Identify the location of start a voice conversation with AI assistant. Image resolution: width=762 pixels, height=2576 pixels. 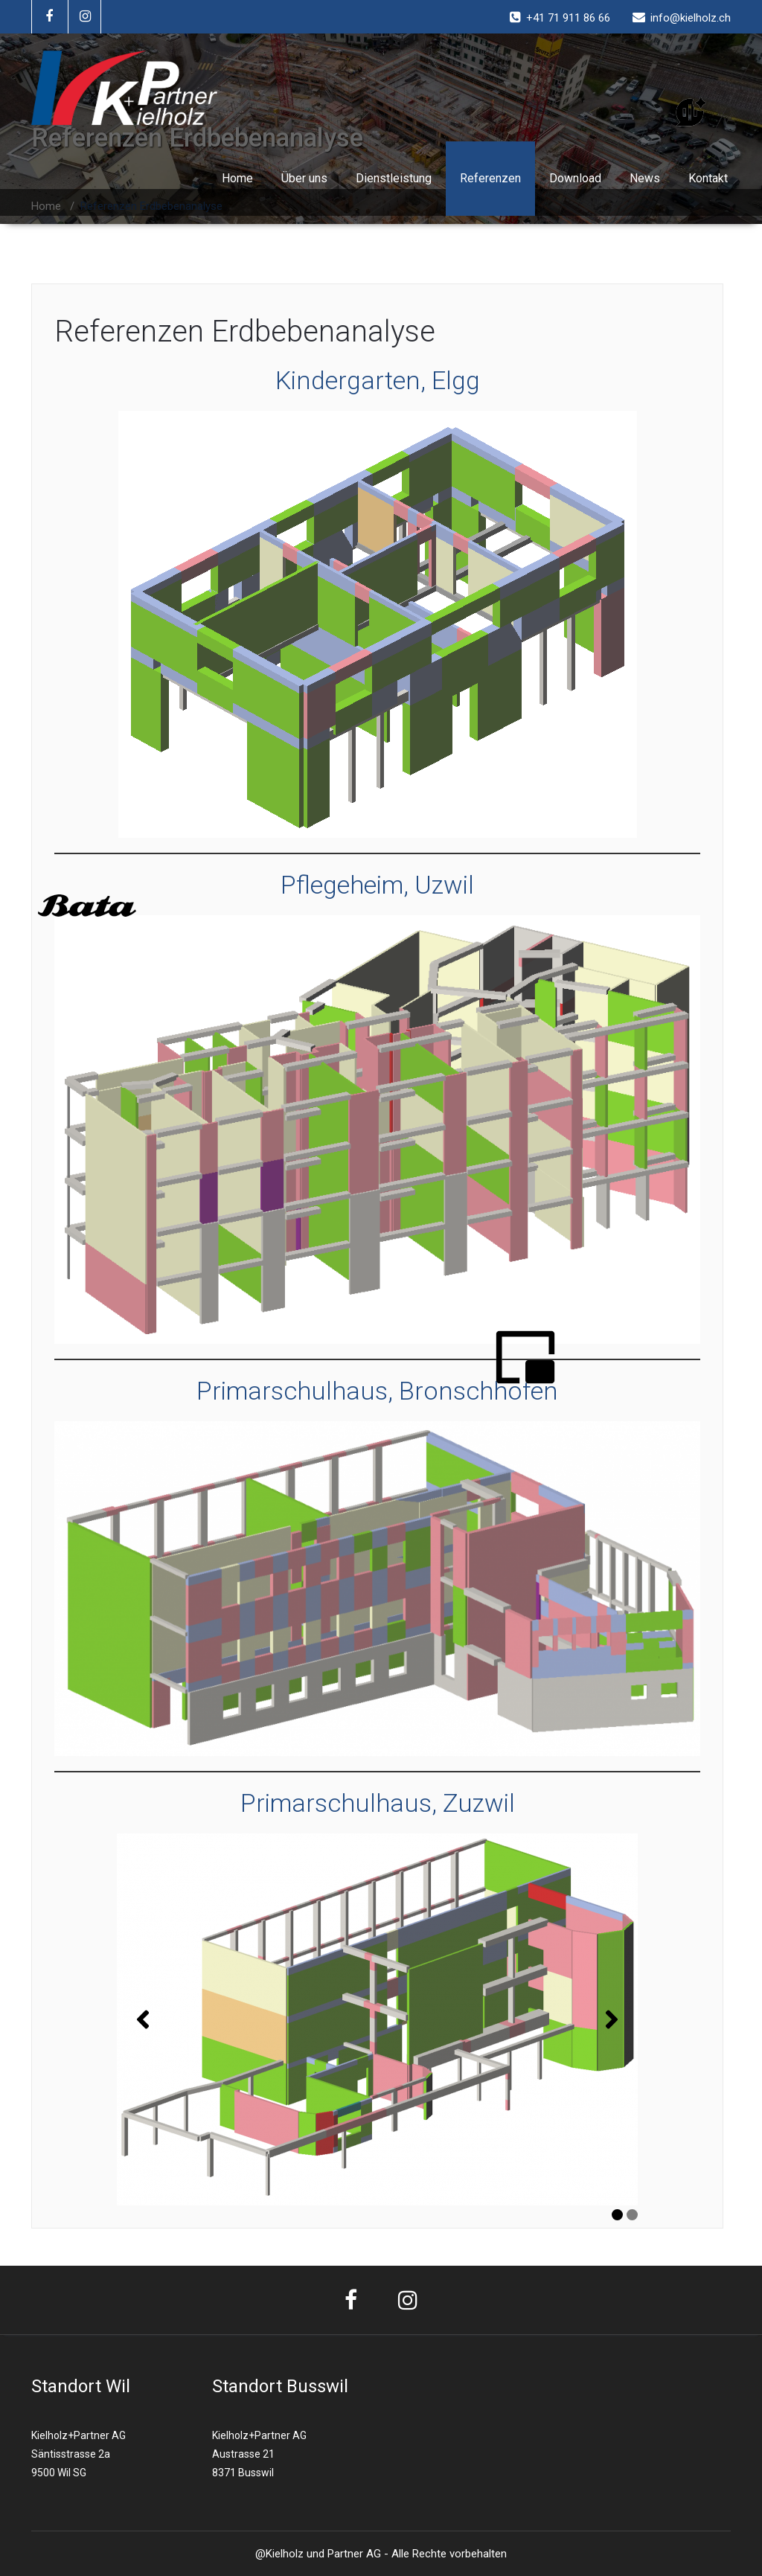
(690, 112).